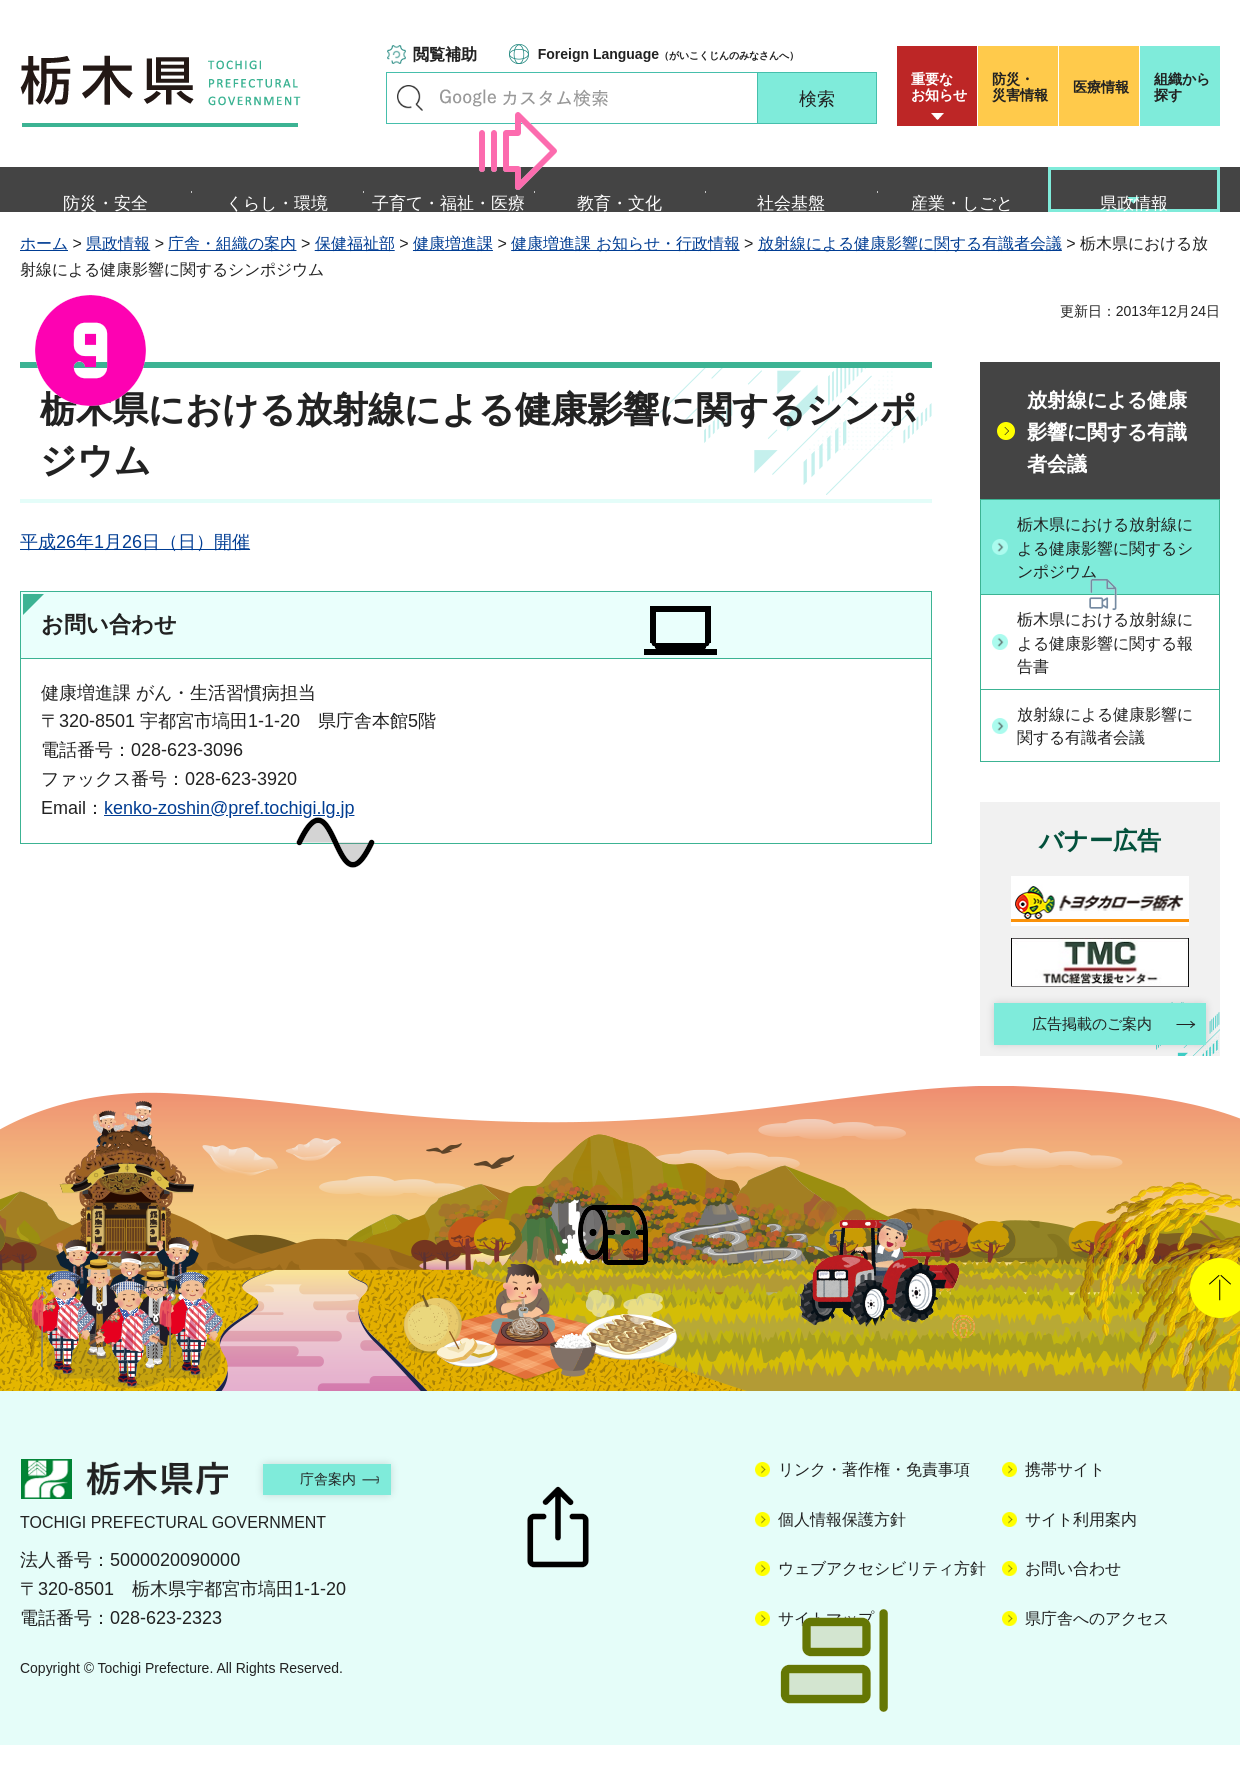 This screenshot has height=1779, width=1240. Describe the element at coordinates (90, 350) in the screenshot. I see `indicates item number 9 in a numbered list or sequence` at that location.